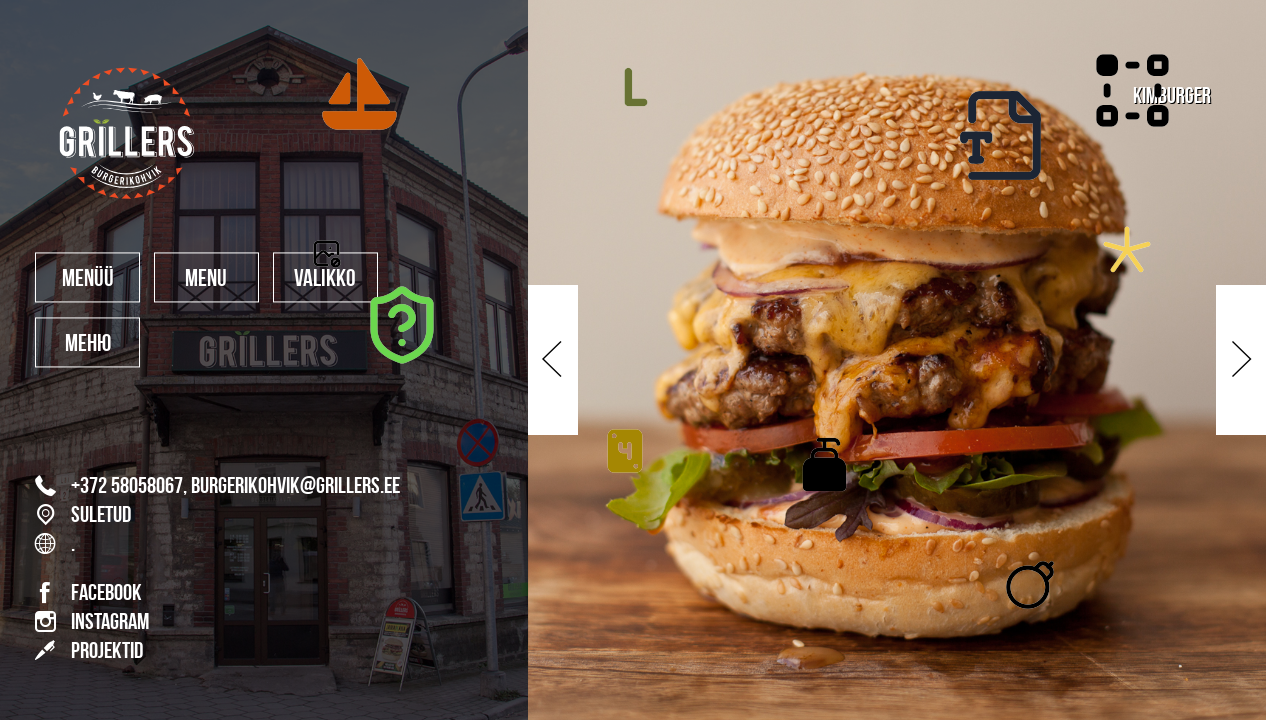 This screenshot has height=720, width=1266. I want to click on a four of clubs playing card, so click(625, 451).